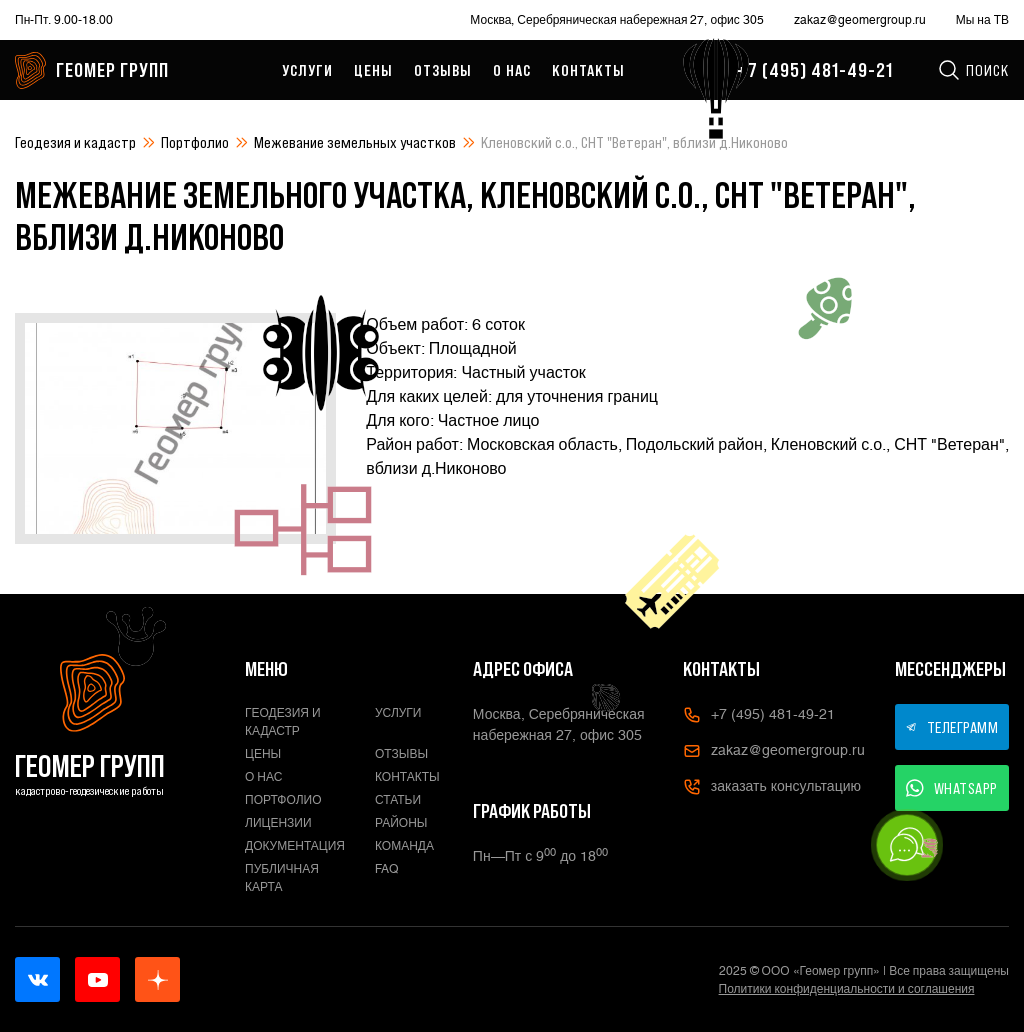  Describe the element at coordinates (606, 698) in the screenshot. I see `extract resources or energy in a game` at that location.